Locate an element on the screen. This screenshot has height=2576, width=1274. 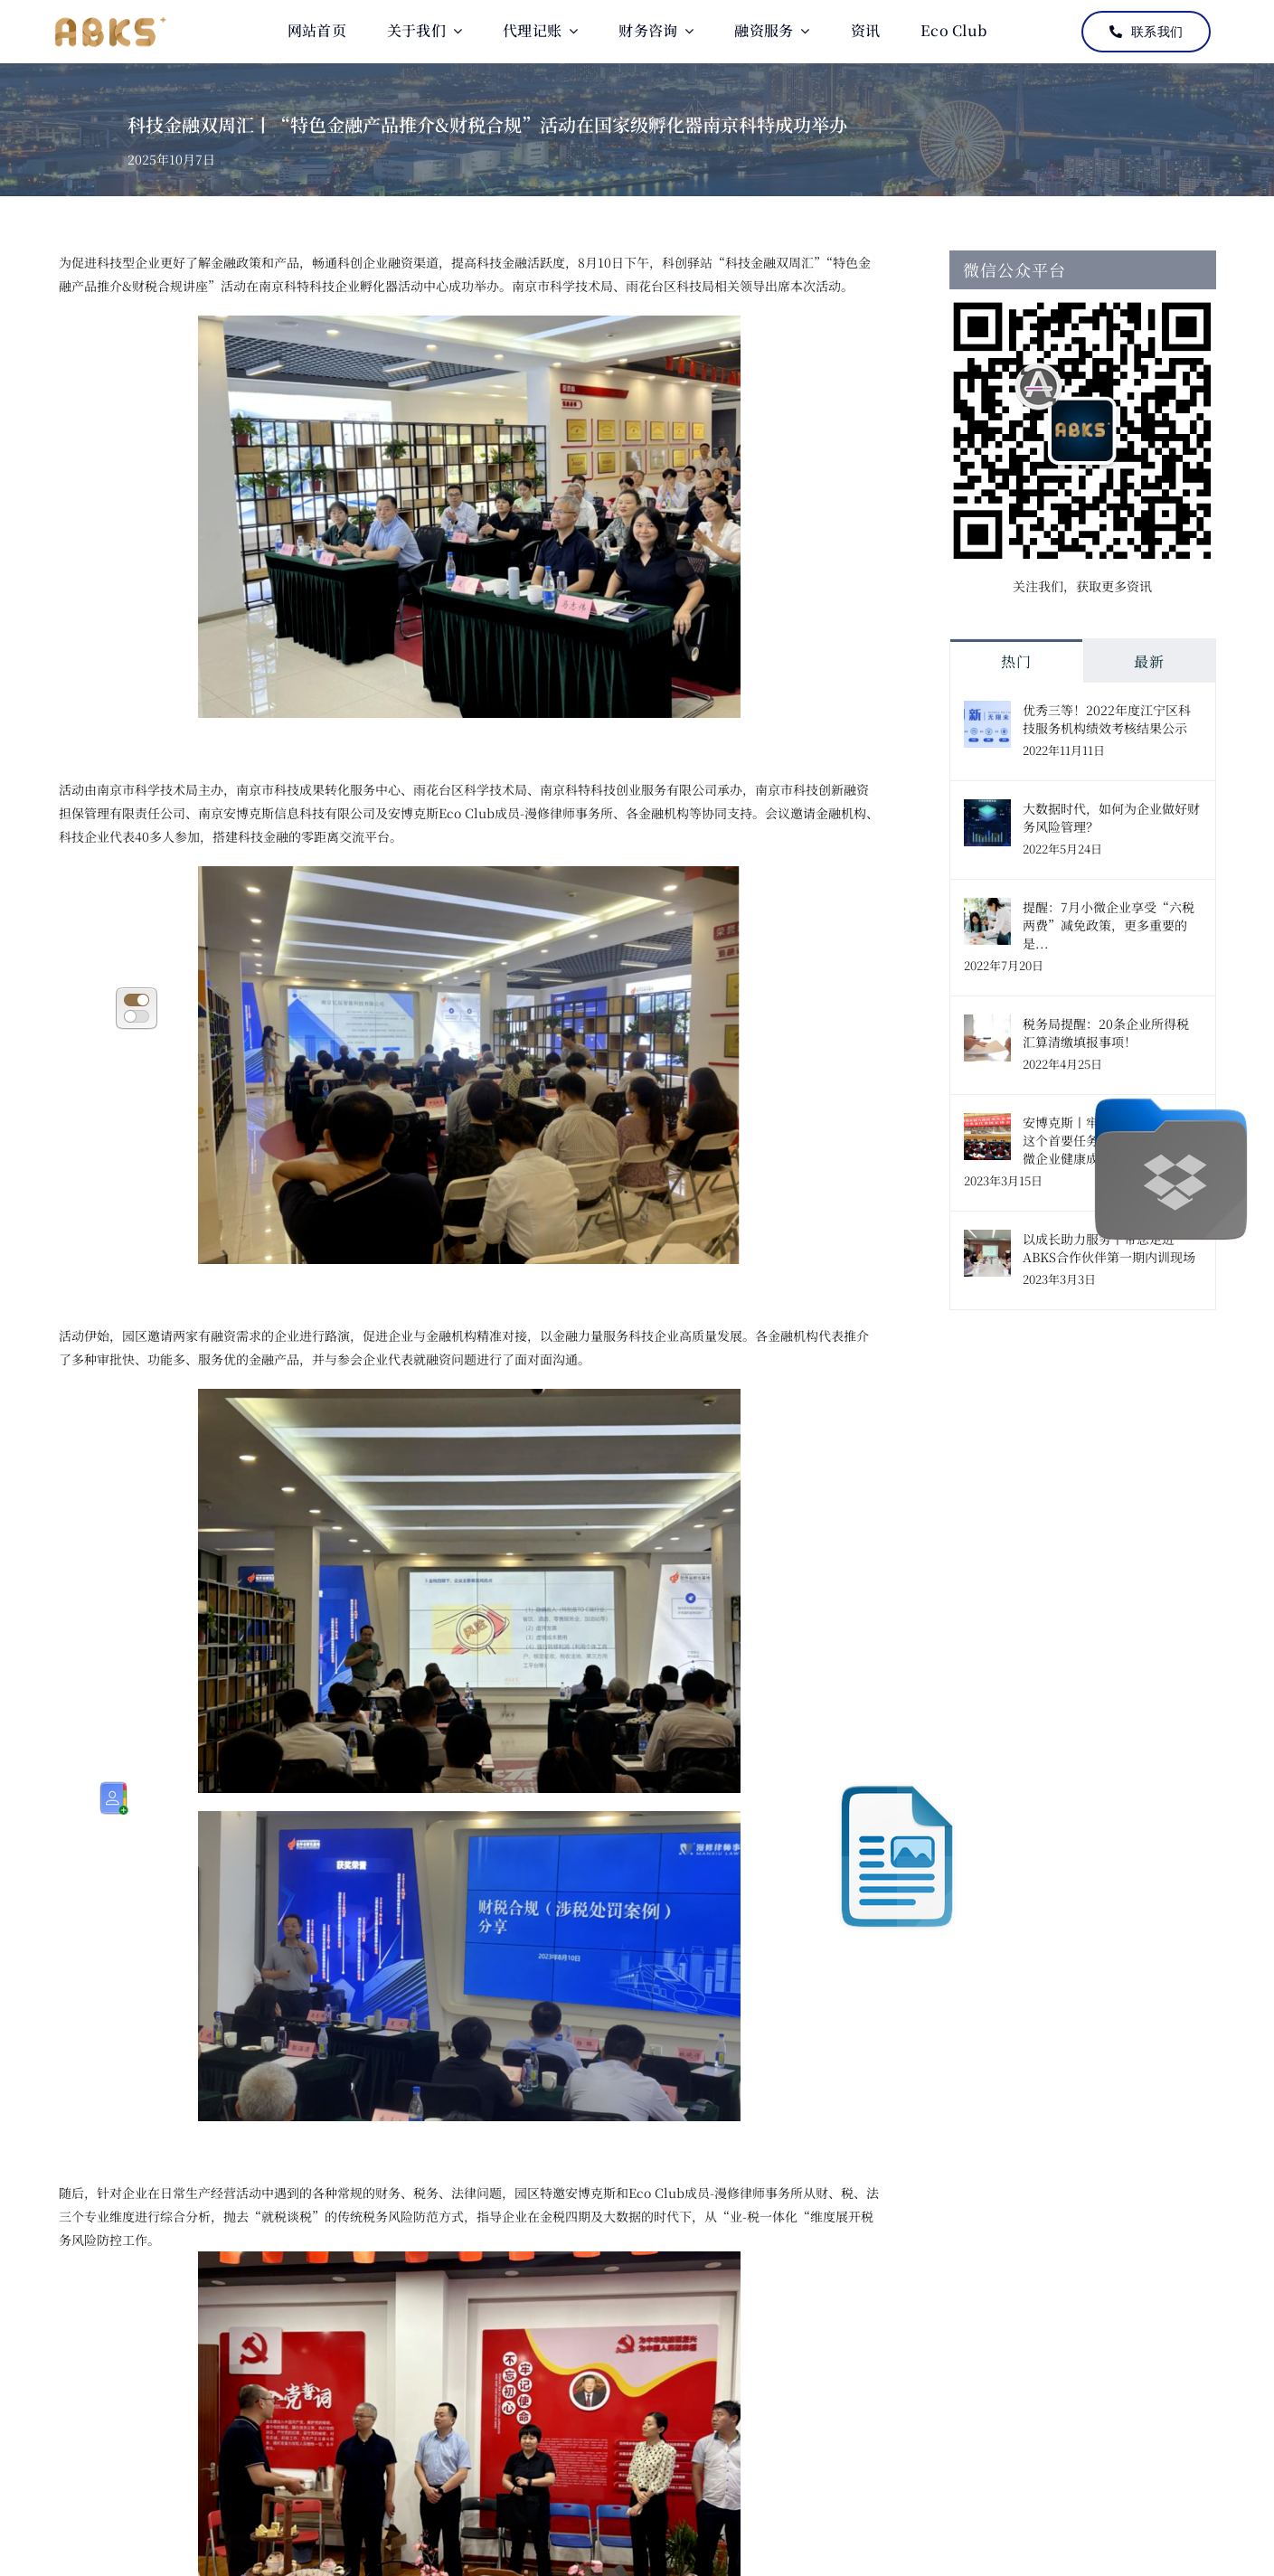
open unity tweak tool settings is located at coordinates (137, 1008).